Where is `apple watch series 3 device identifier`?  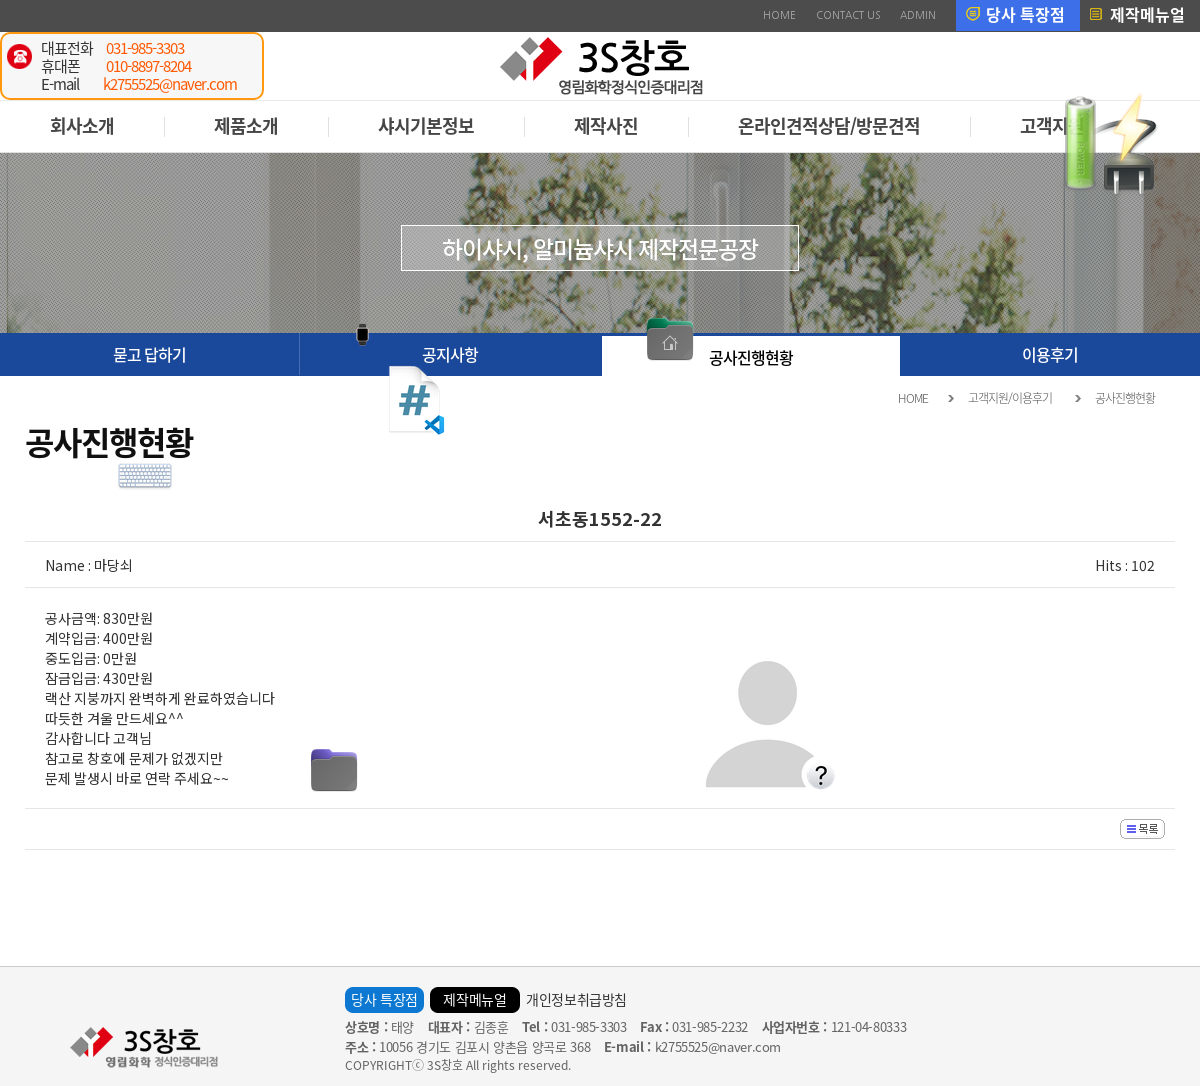 apple watch series 3 device identifier is located at coordinates (362, 334).